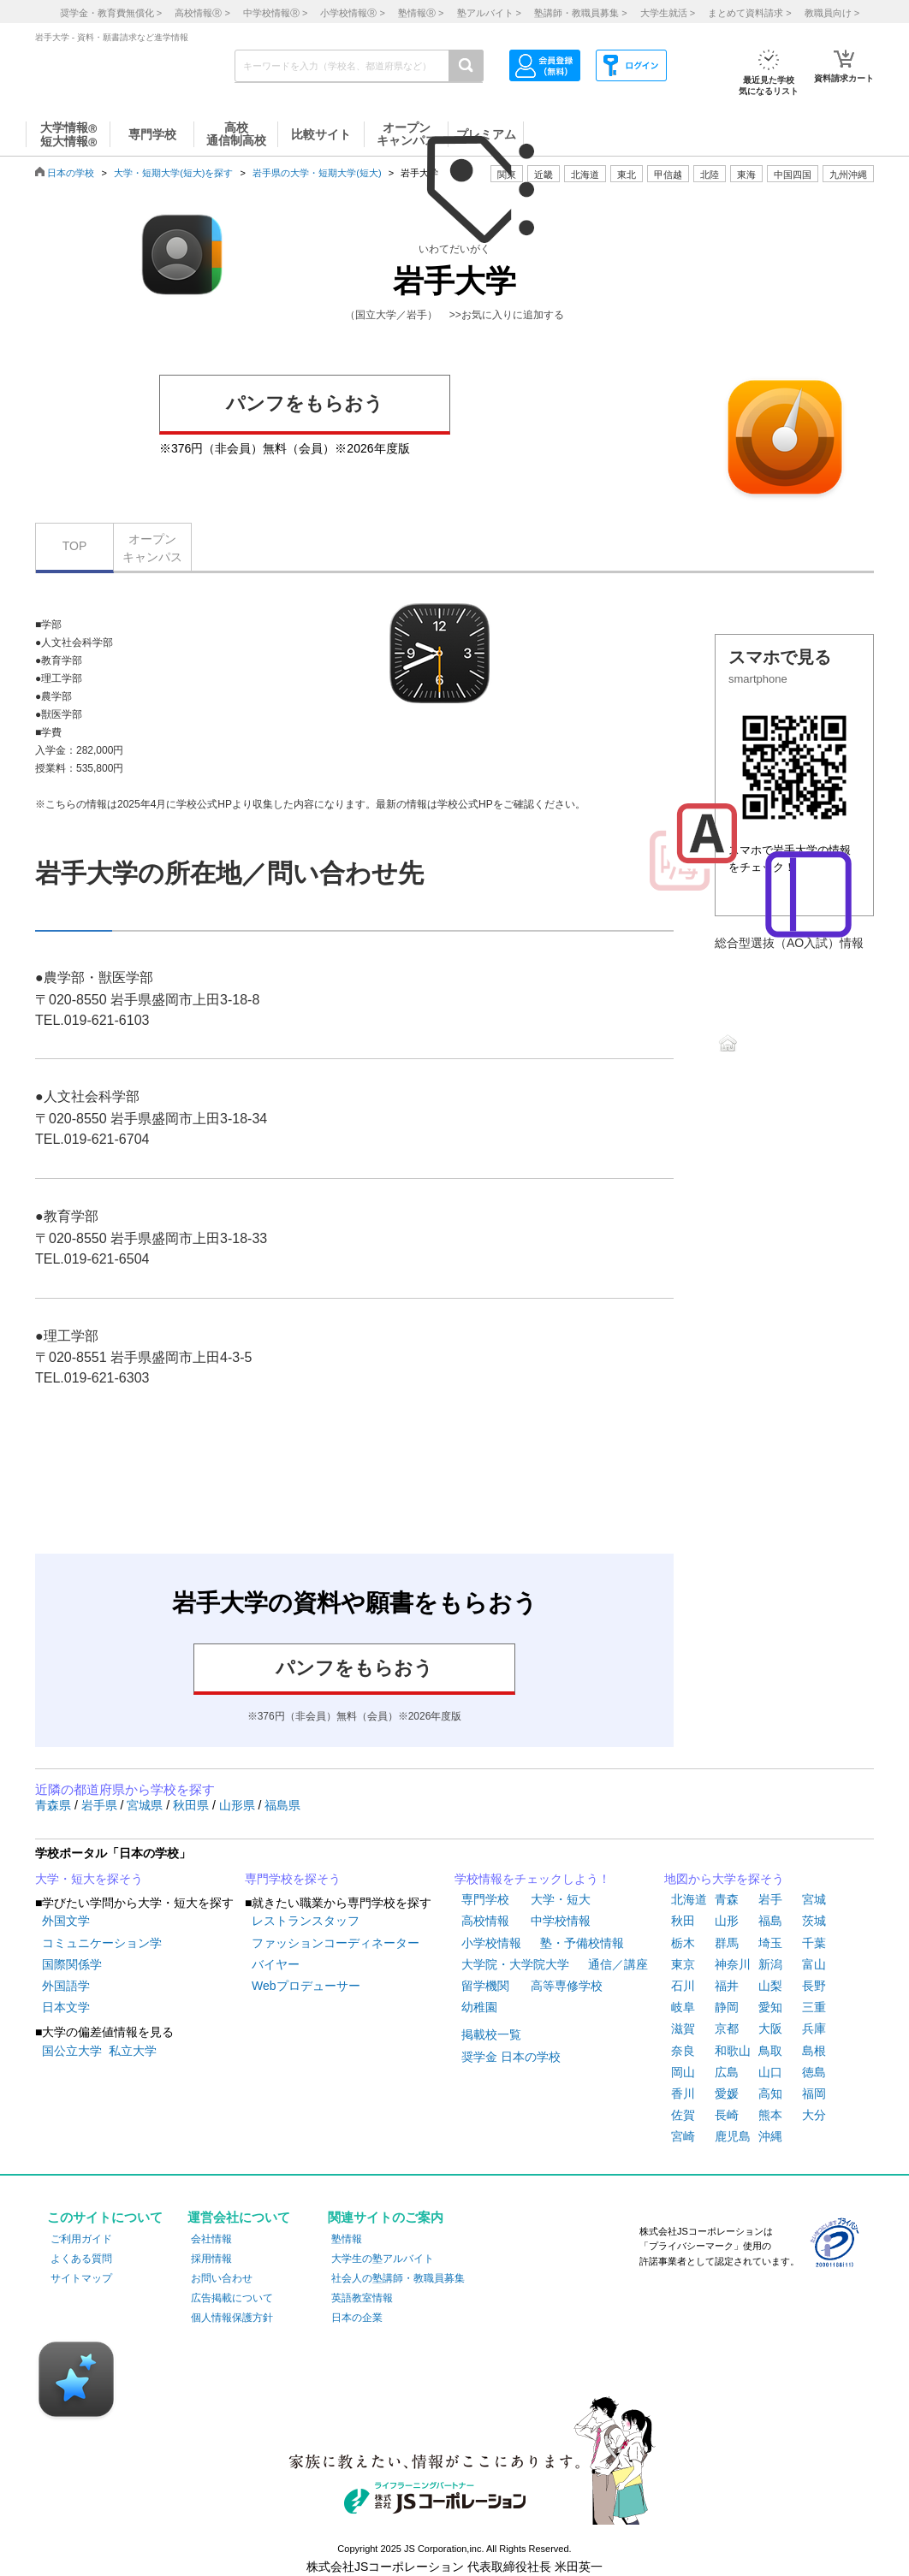  I want to click on open anki flashcard app, so click(76, 2379).